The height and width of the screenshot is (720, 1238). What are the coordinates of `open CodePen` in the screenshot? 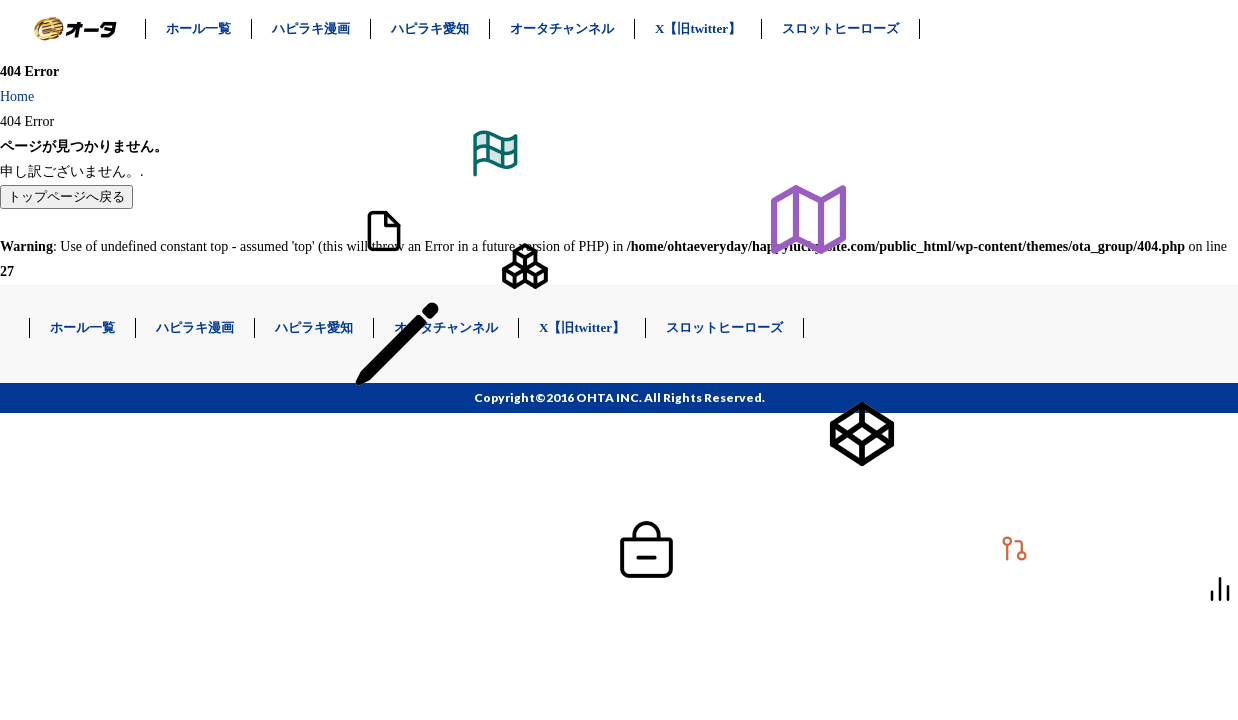 It's located at (862, 434).